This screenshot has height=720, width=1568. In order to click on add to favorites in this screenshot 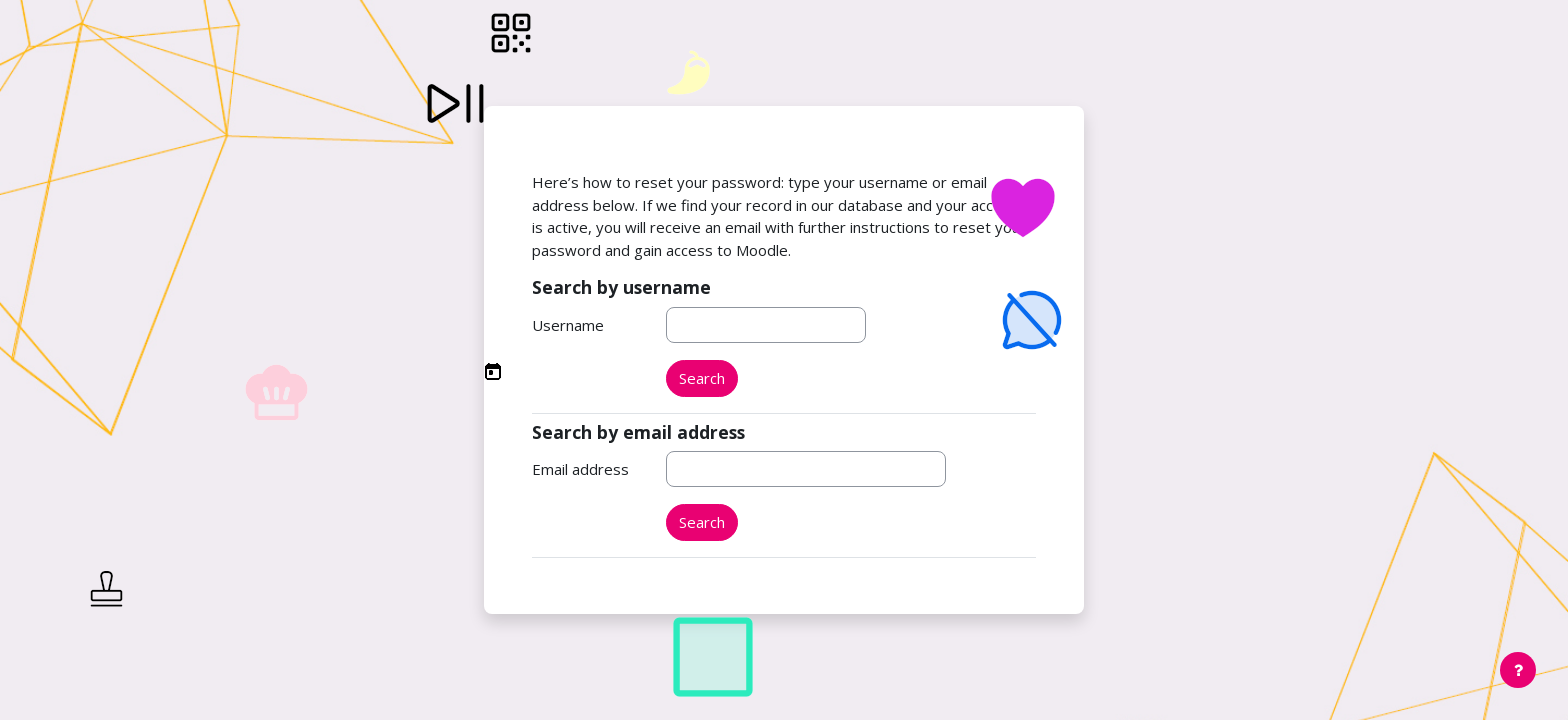, I will do `click(1023, 208)`.